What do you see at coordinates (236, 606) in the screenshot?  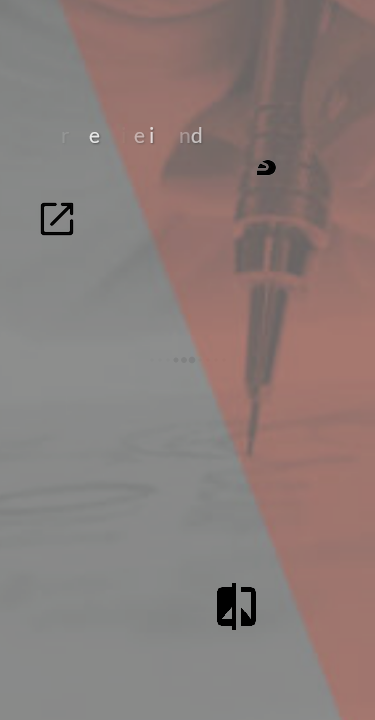 I see `compare two images side by side` at bounding box center [236, 606].